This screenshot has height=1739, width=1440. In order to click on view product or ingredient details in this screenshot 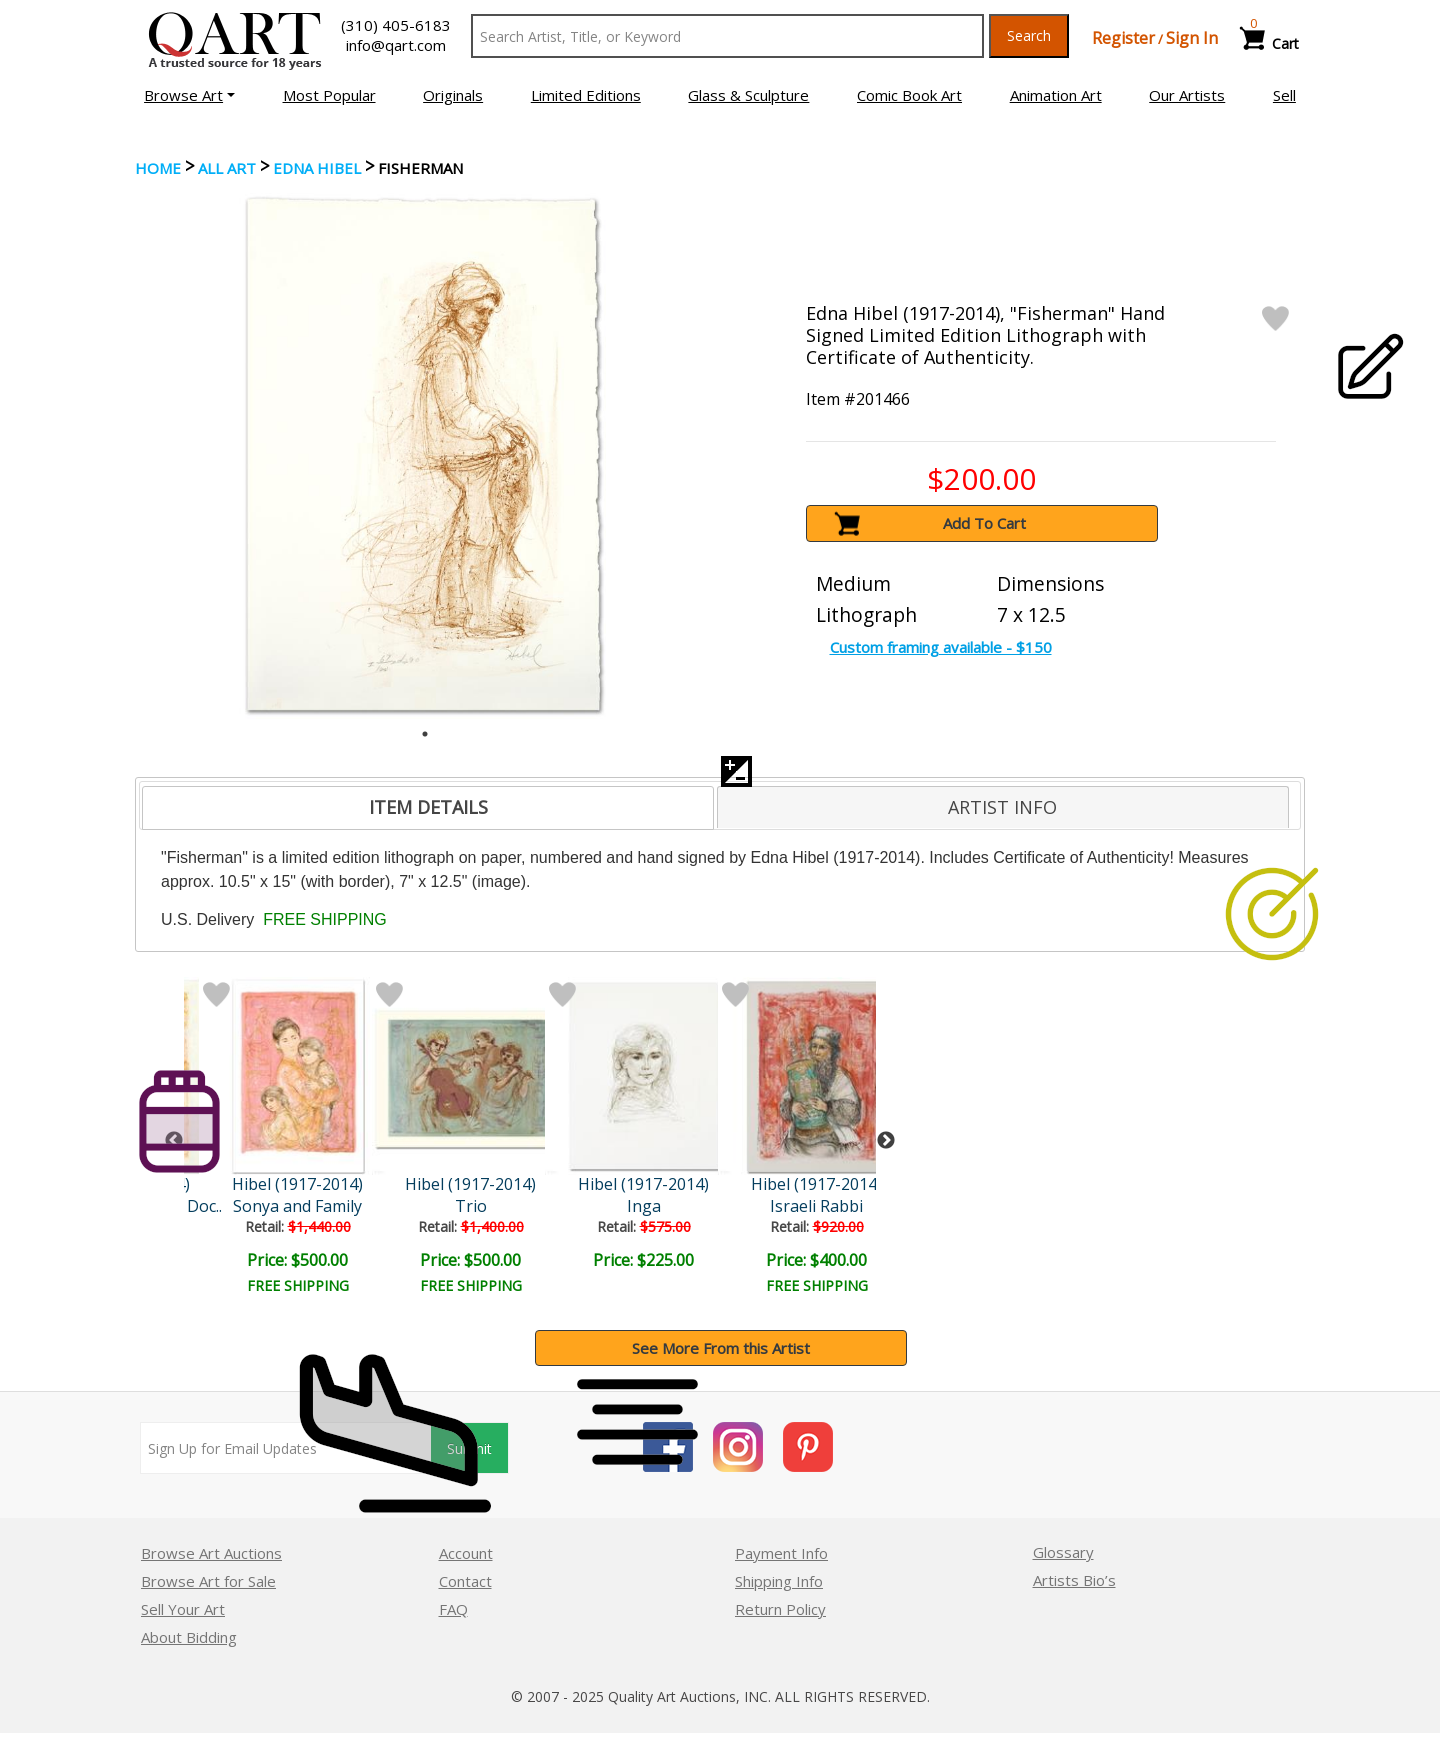, I will do `click(179, 1121)`.